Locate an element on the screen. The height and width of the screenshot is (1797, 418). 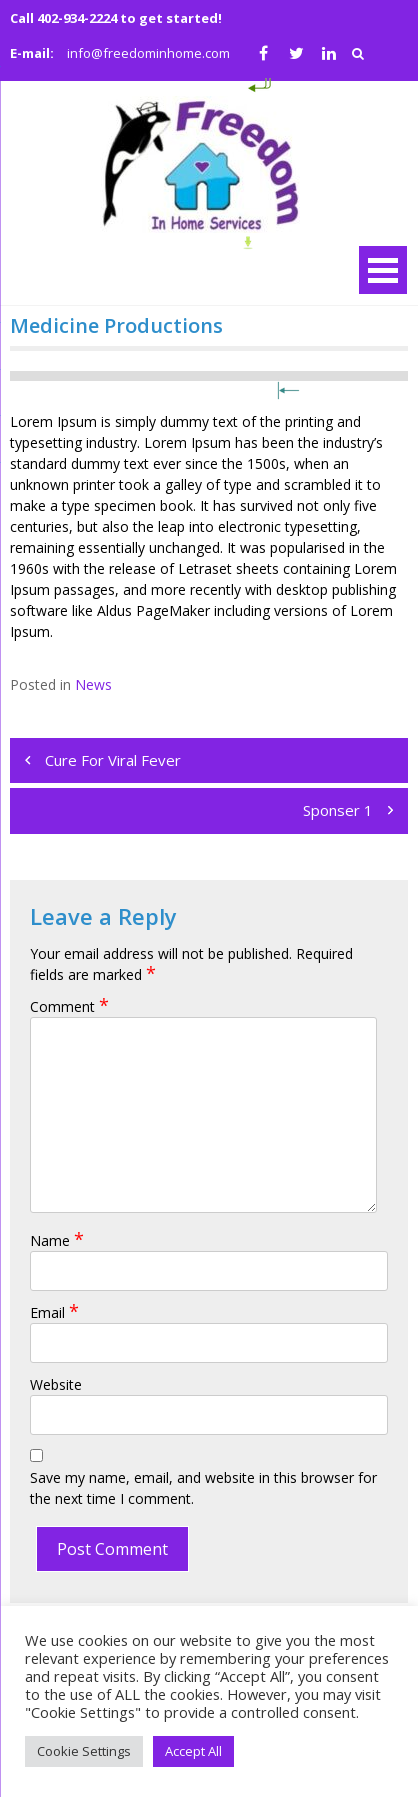
save the current file or document is located at coordinates (248, 242).